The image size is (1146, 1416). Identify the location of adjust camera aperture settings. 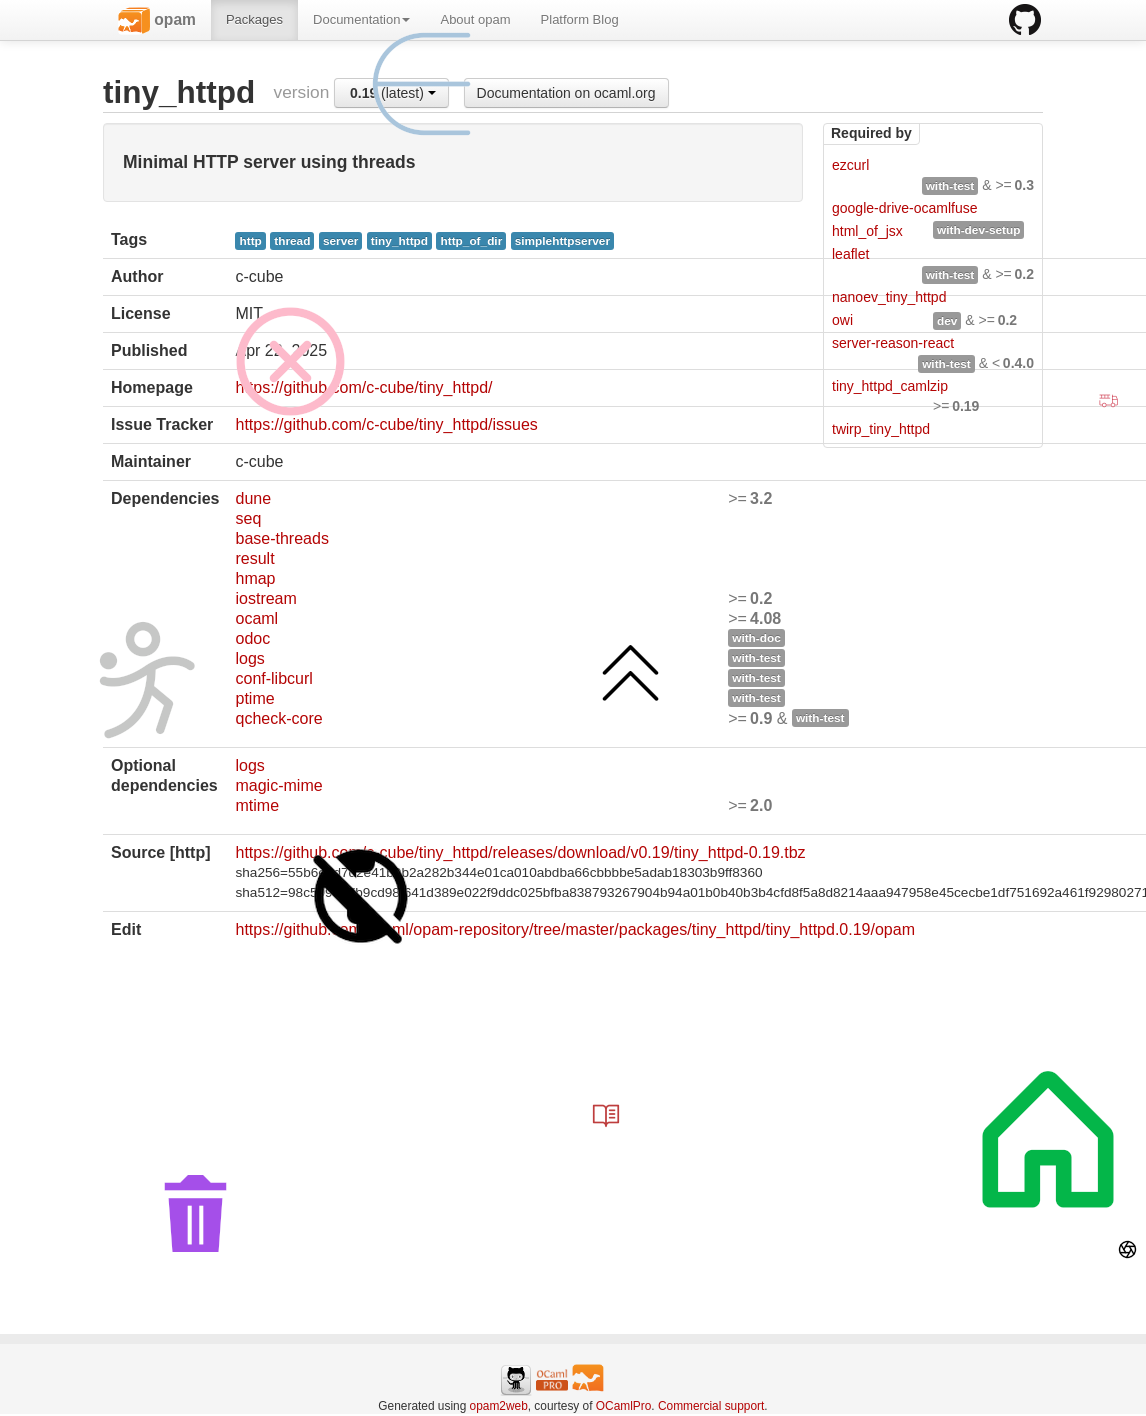
(1127, 1249).